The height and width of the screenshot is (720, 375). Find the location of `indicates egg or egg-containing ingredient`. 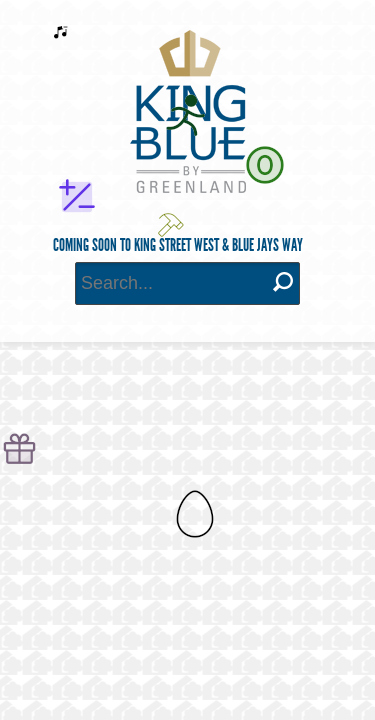

indicates egg or egg-containing ingredient is located at coordinates (195, 514).